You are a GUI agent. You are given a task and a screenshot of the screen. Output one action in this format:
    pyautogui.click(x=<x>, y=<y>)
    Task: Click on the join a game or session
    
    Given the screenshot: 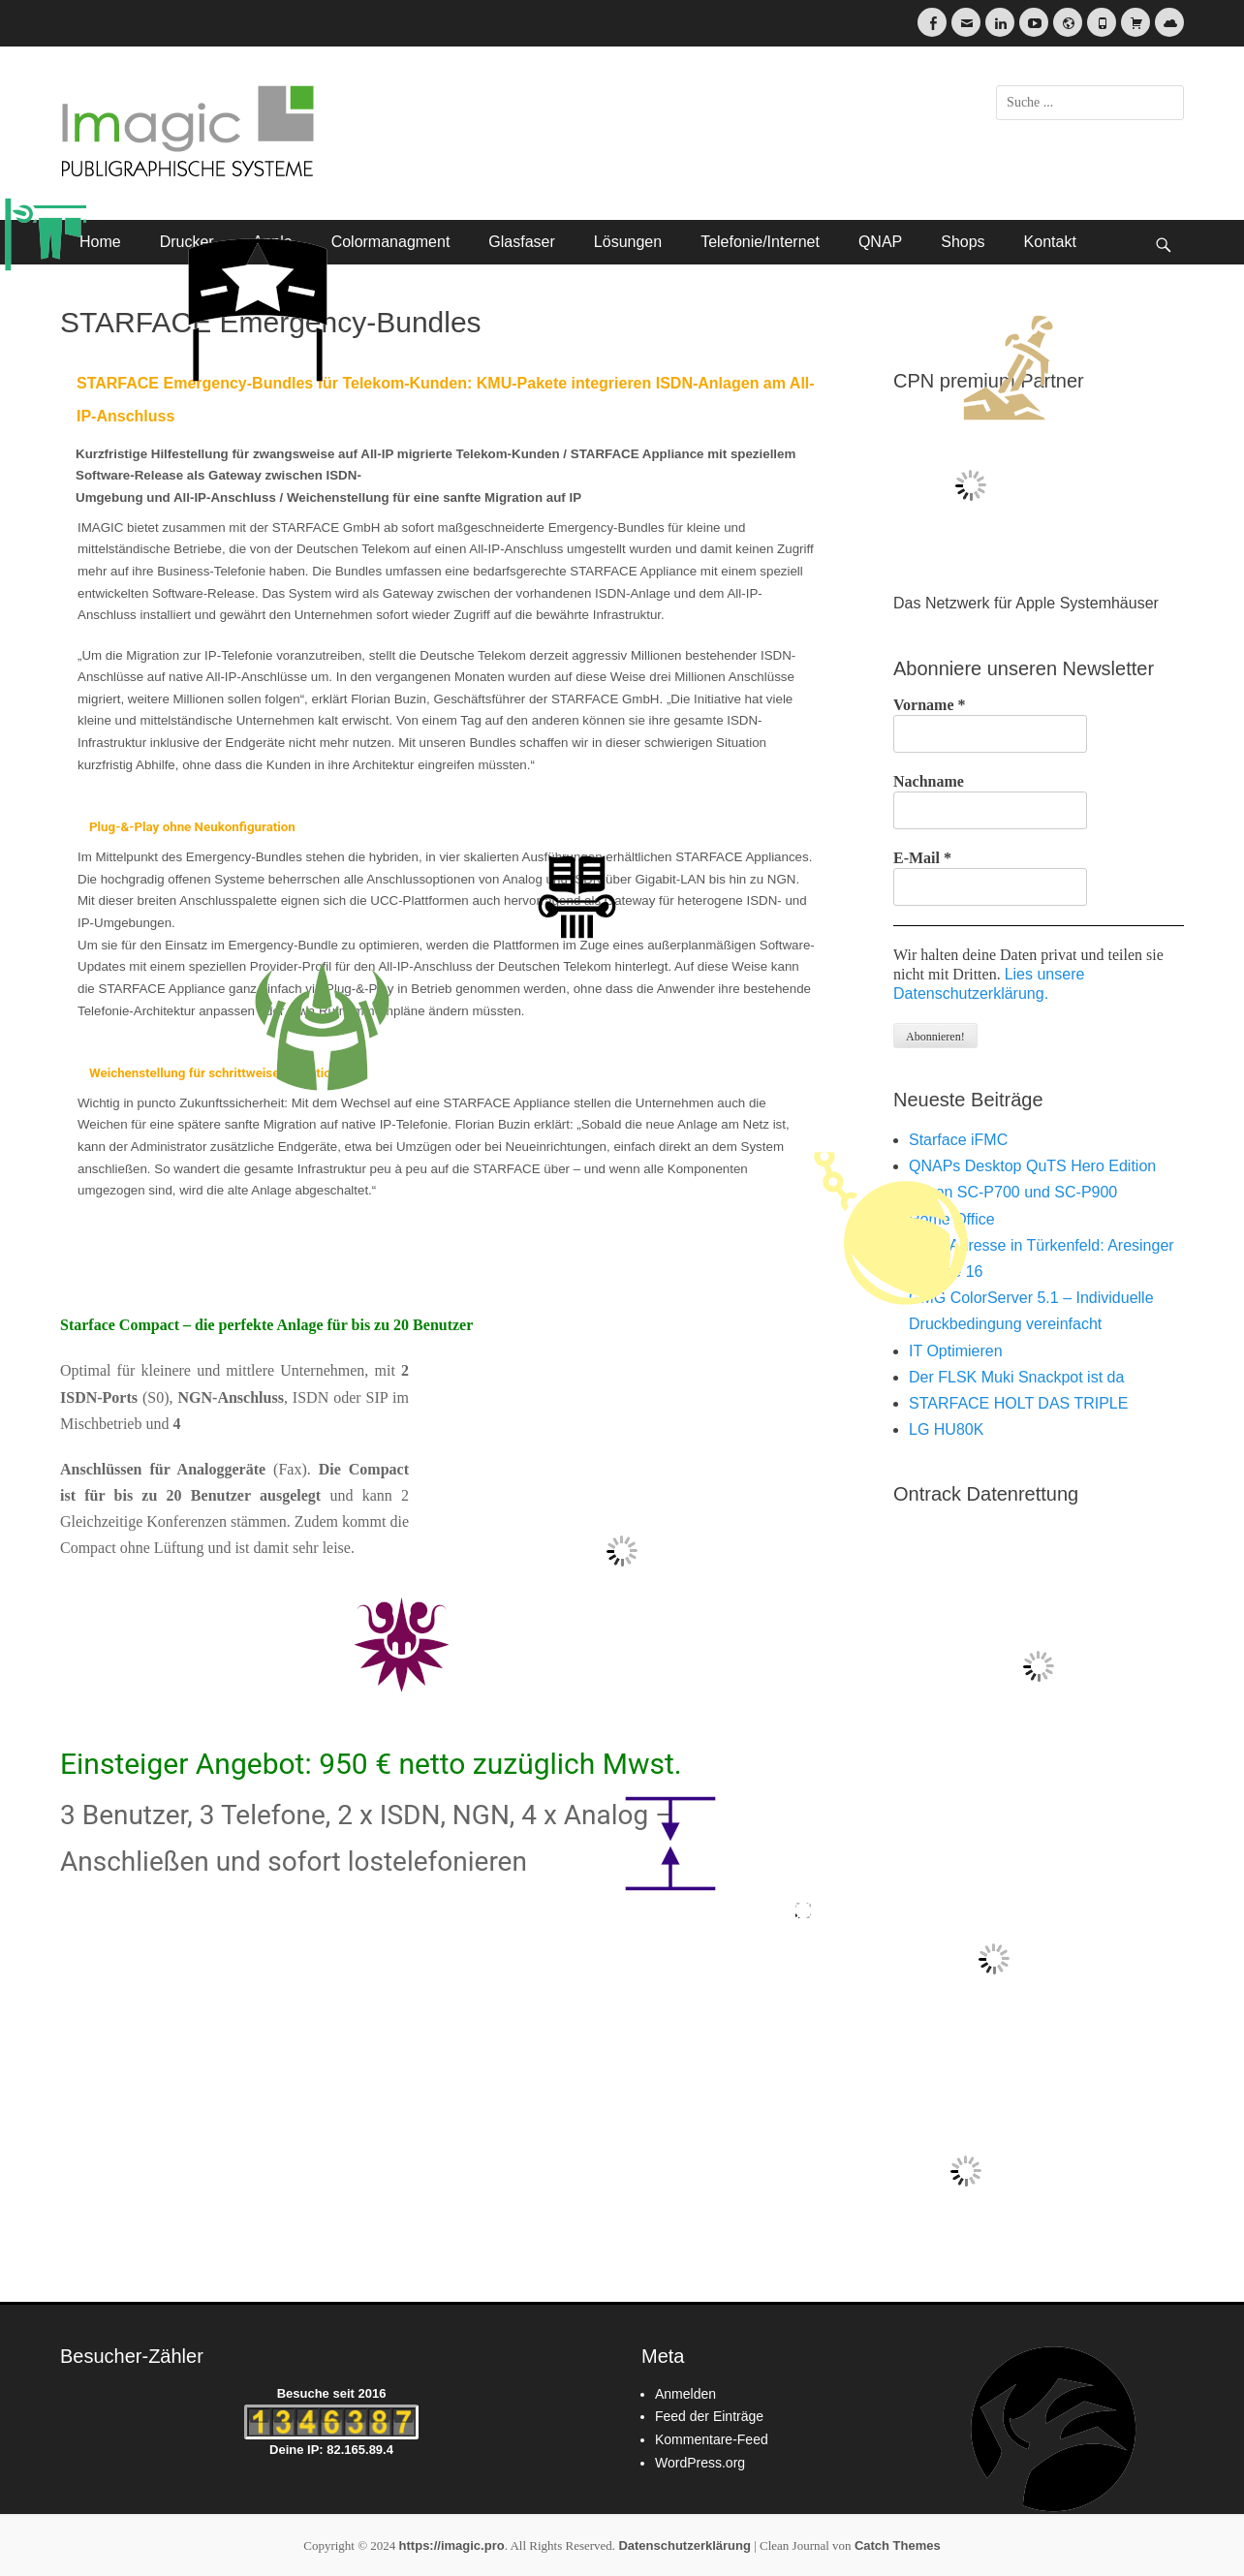 What is the action you would take?
    pyautogui.click(x=670, y=1844)
    